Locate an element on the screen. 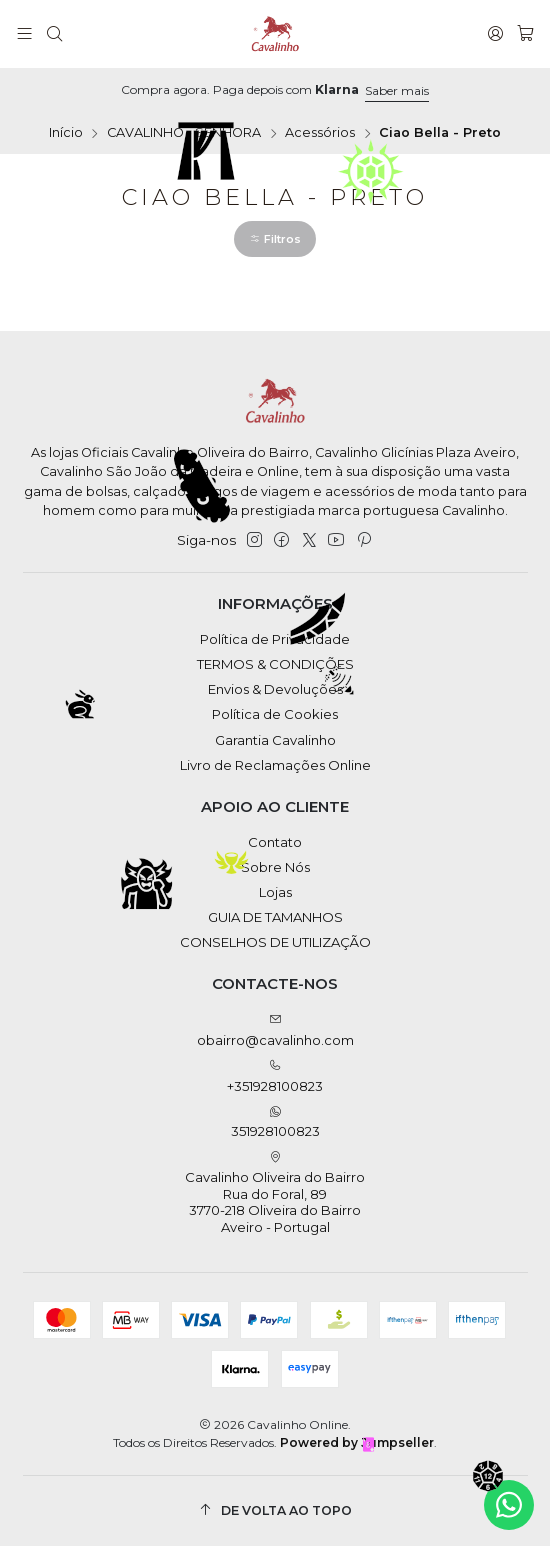 Image resolution: width=550 pixels, height=1546 pixels. view legendary or rare item details is located at coordinates (231, 861).